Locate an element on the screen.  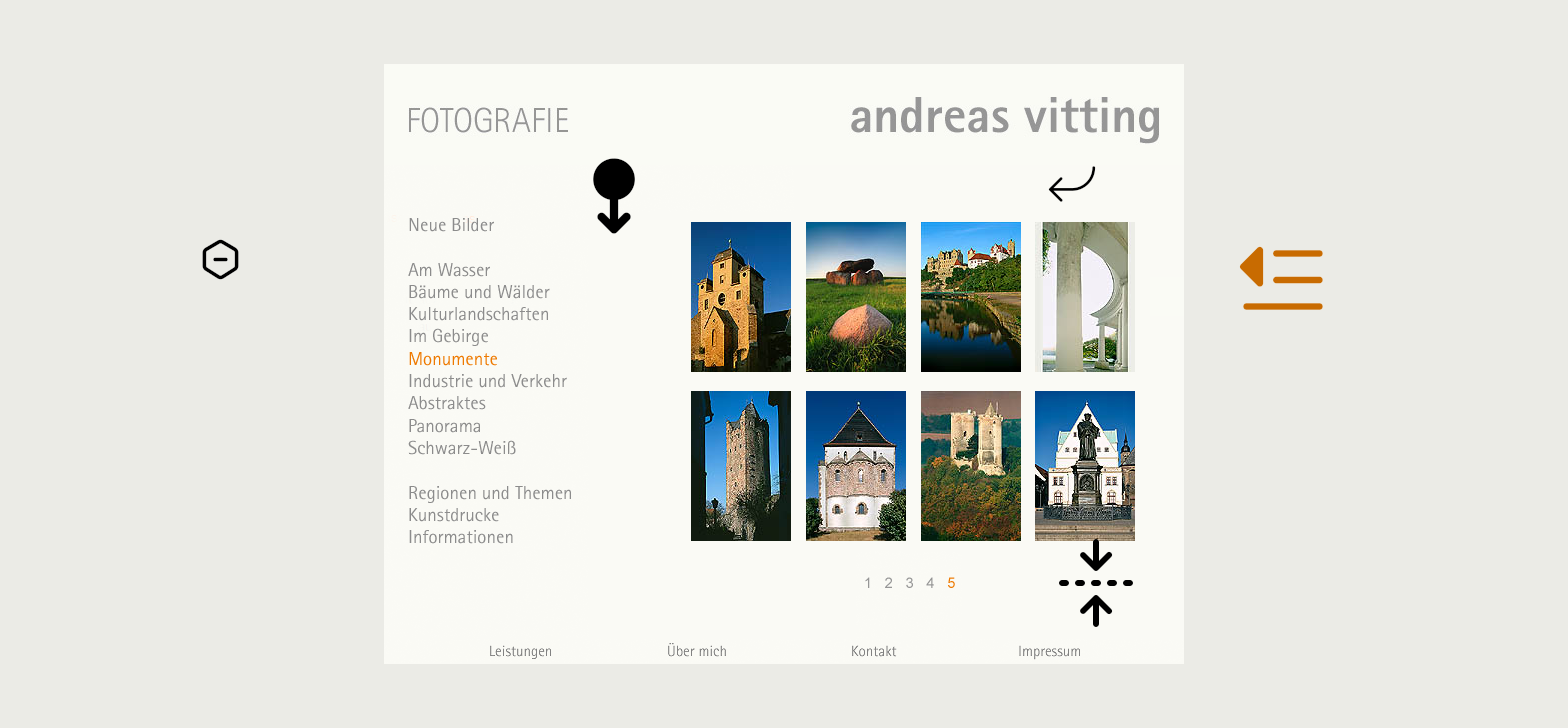
collapse or fold content section is located at coordinates (1096, 583).